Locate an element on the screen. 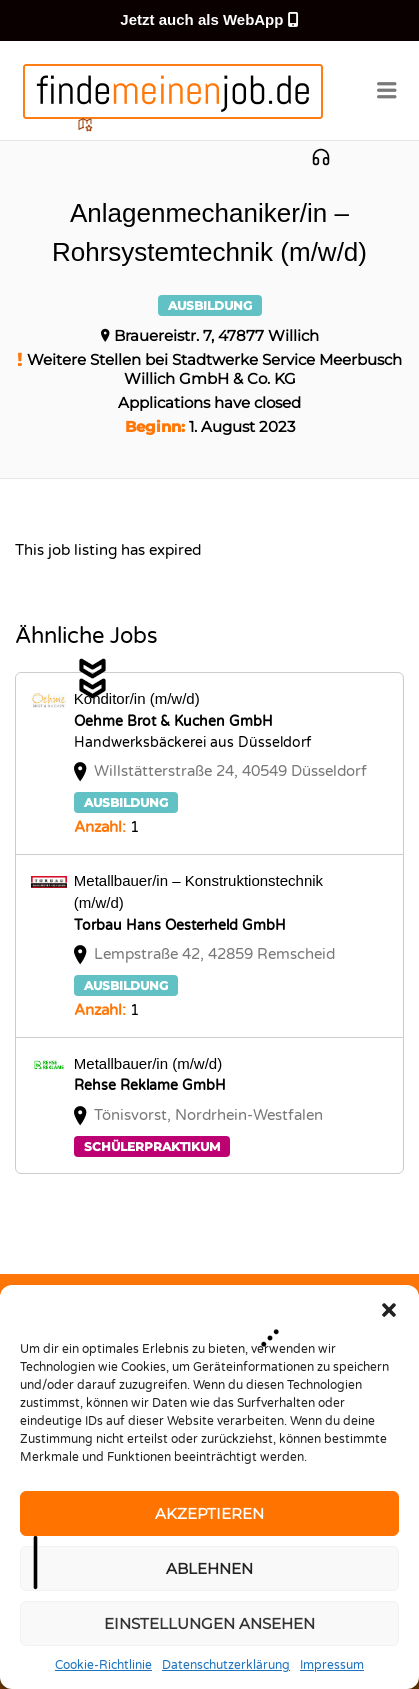 The width and height of the screenshot is (419, 1689). vertical divider or separator between UI elements is located at coordinates (35, 1562).